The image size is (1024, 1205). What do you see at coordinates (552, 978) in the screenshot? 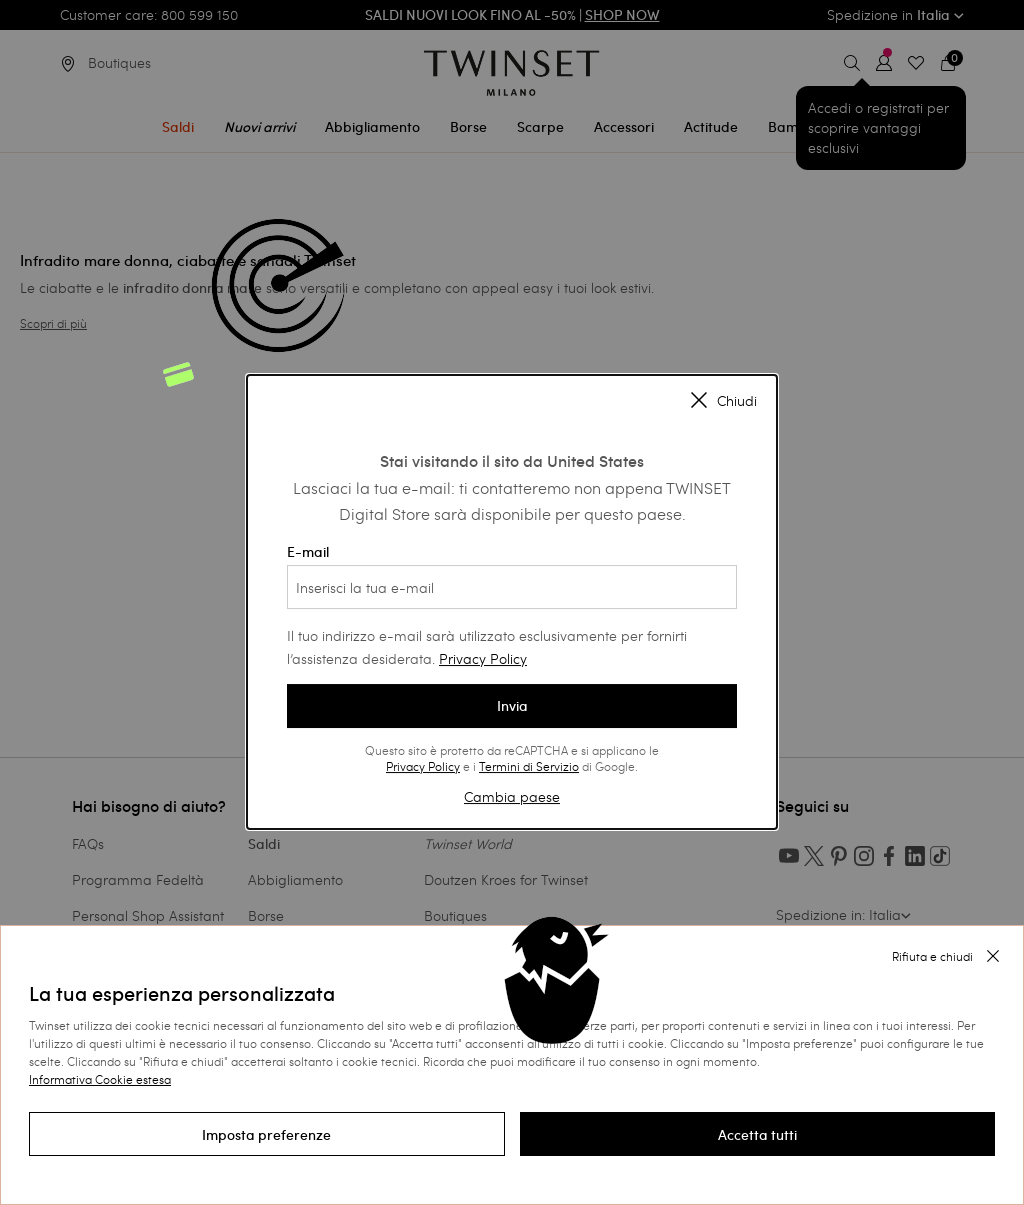
I see `indicates new user or beginner status` at bounding box center [552, 978].